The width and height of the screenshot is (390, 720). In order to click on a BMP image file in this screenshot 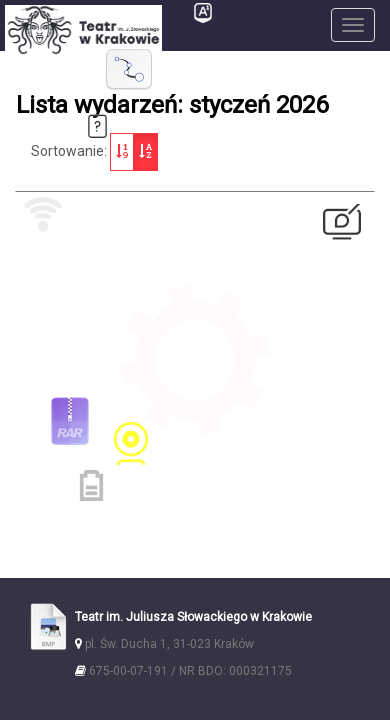, I will do `click(48, 627)`.